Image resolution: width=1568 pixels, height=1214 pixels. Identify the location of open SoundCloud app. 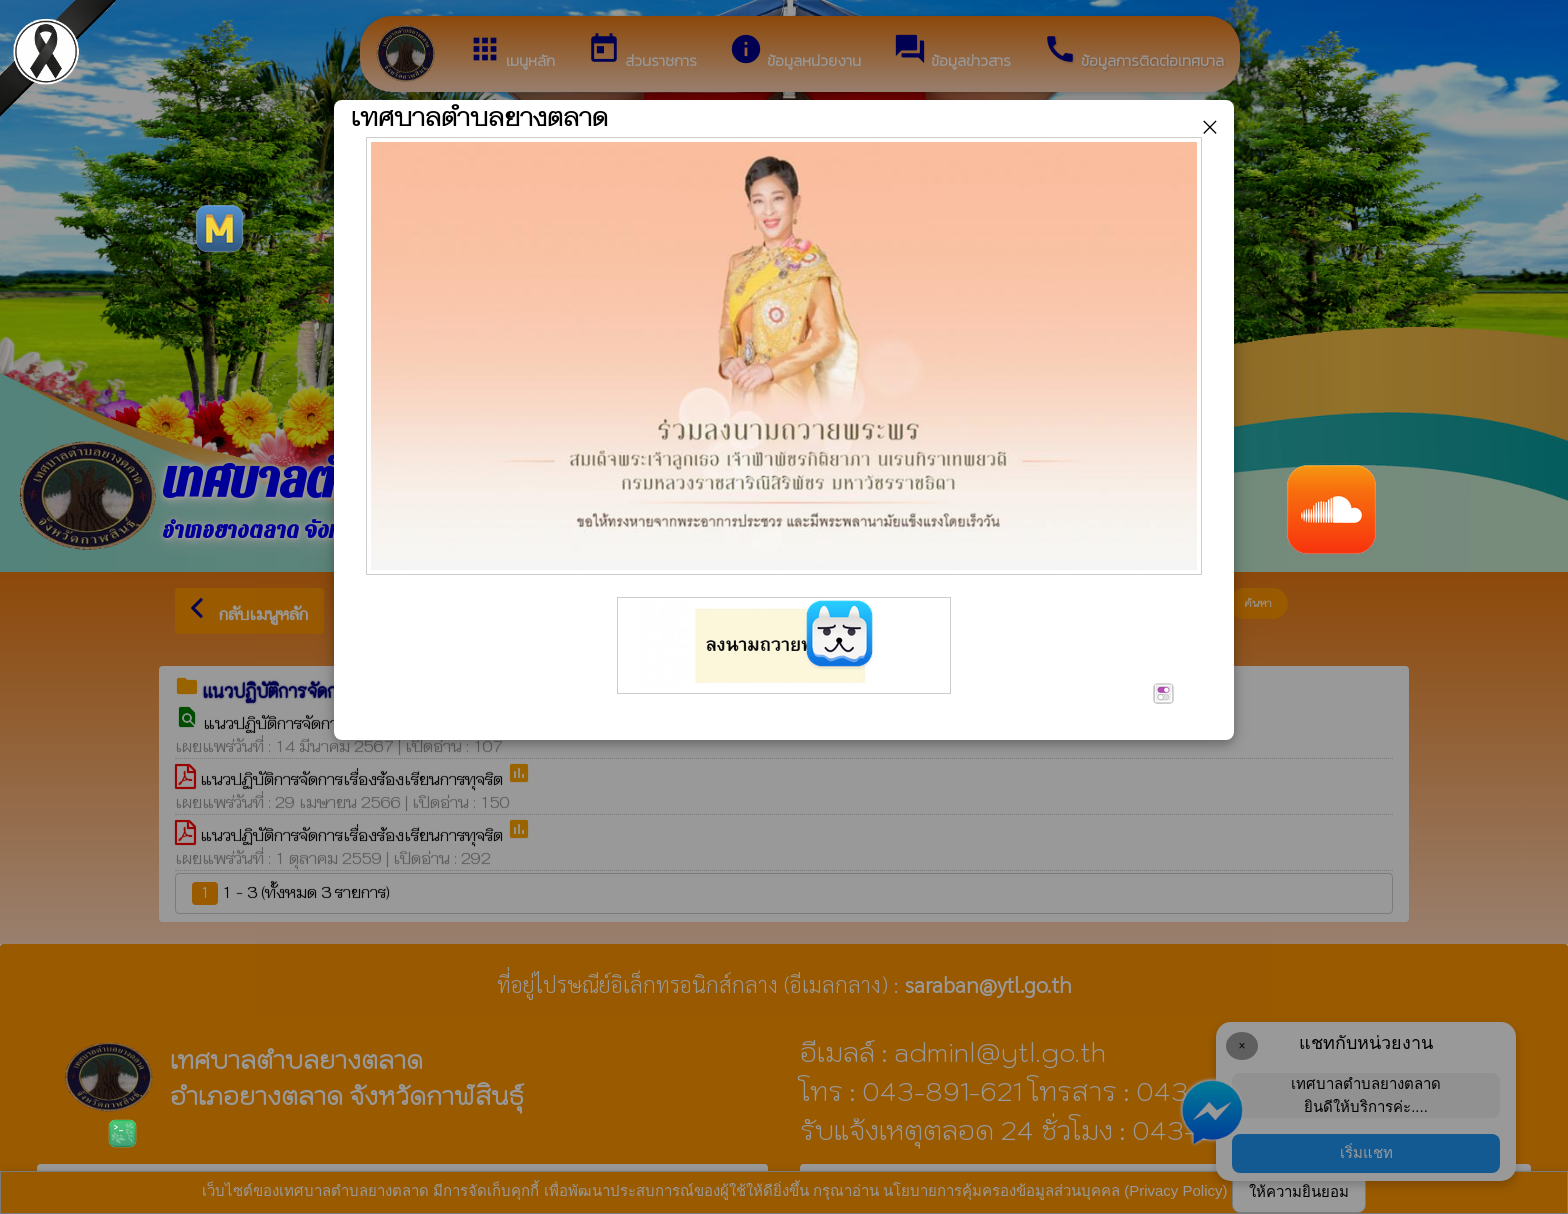
(1331, 509).